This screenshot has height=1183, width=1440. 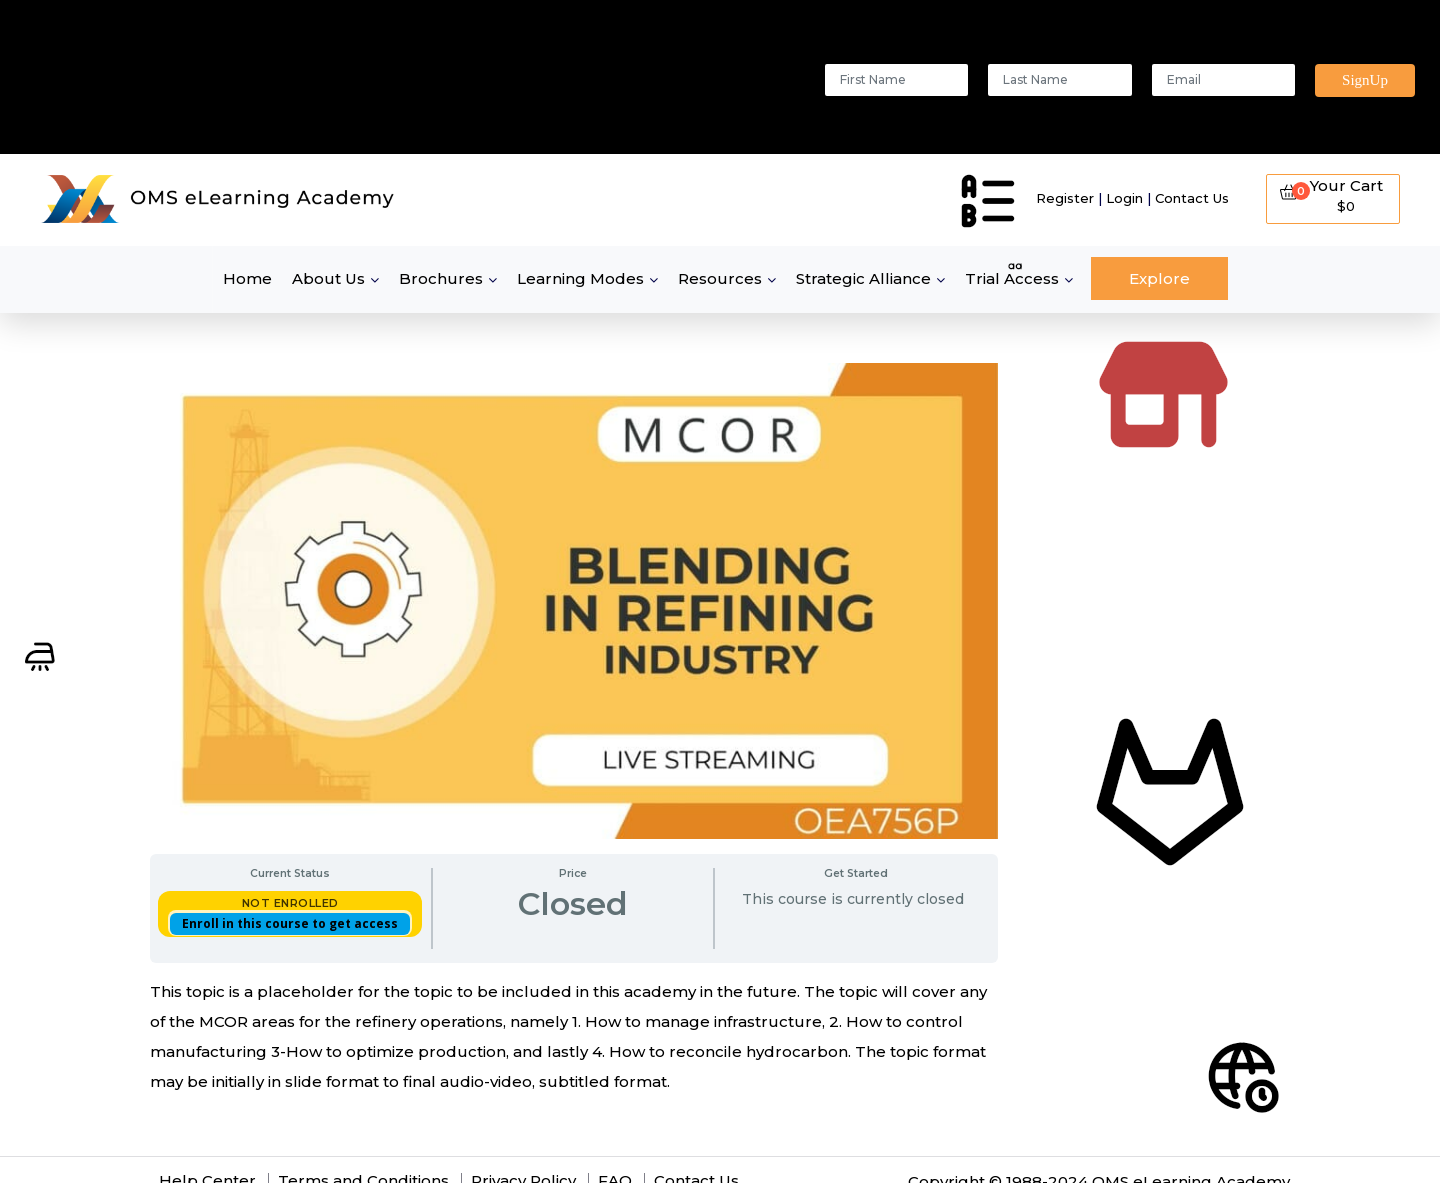 I want to click on switch text to lowercase, so click(x=1015, y=264).